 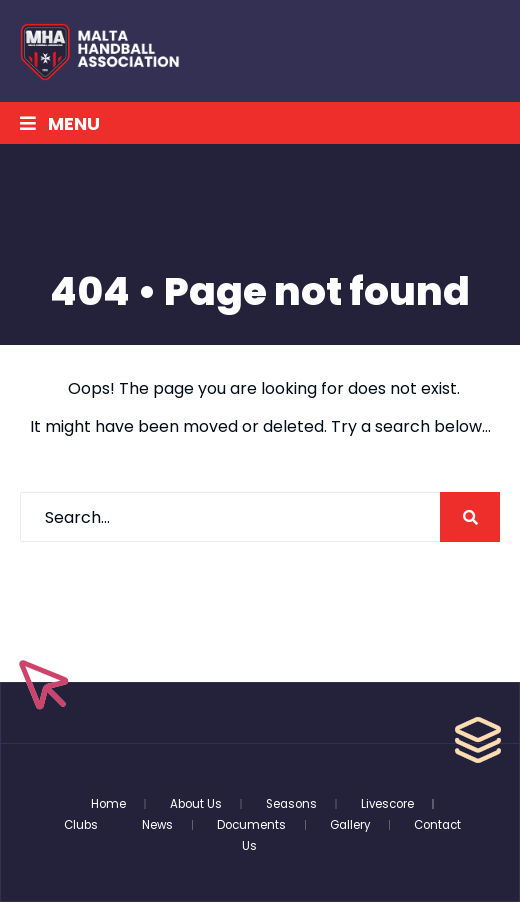 I want to click on toggle layer visibility in an editor, so click(x=478, y=740).